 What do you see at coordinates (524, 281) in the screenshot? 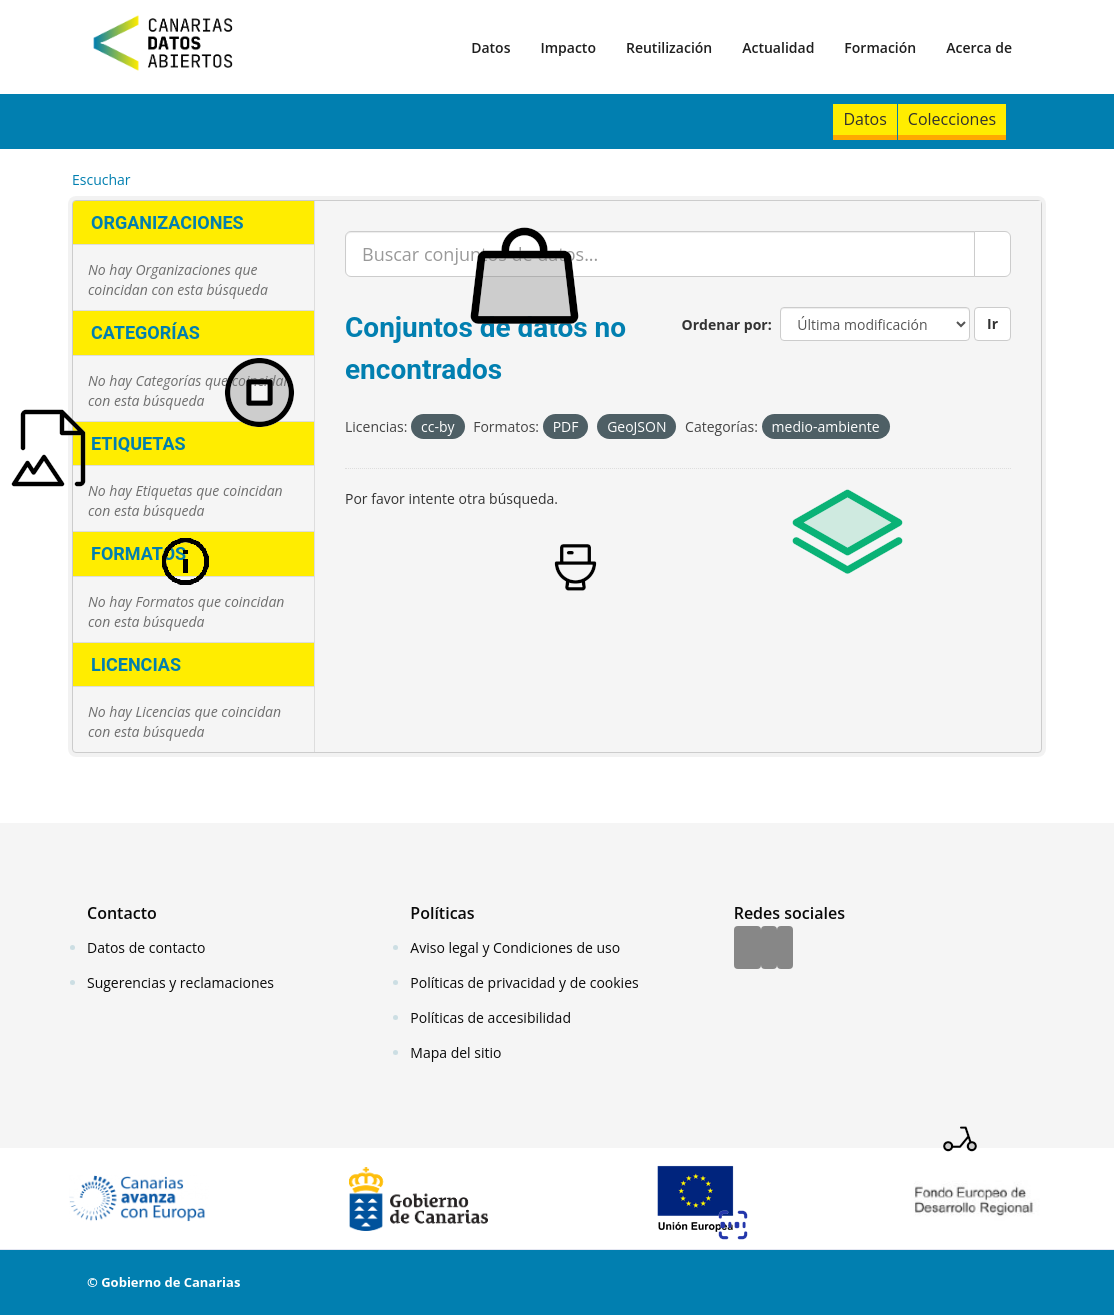
I see `view your shopping bag` at bounding box center [524, 281].